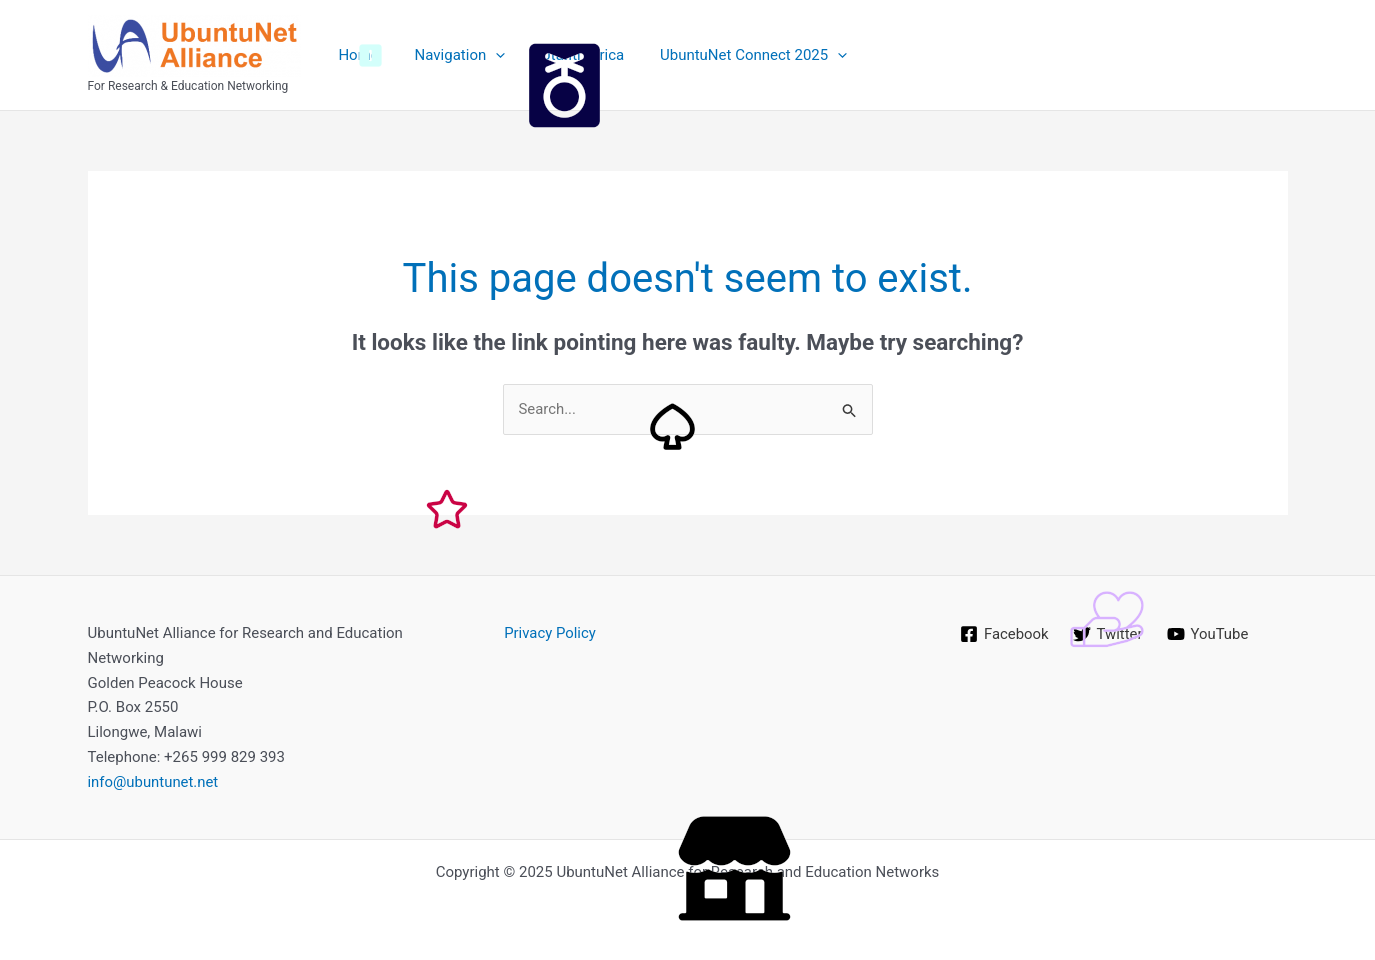  I want to click on donate or make a charitable contribution, so click(1109, 620).